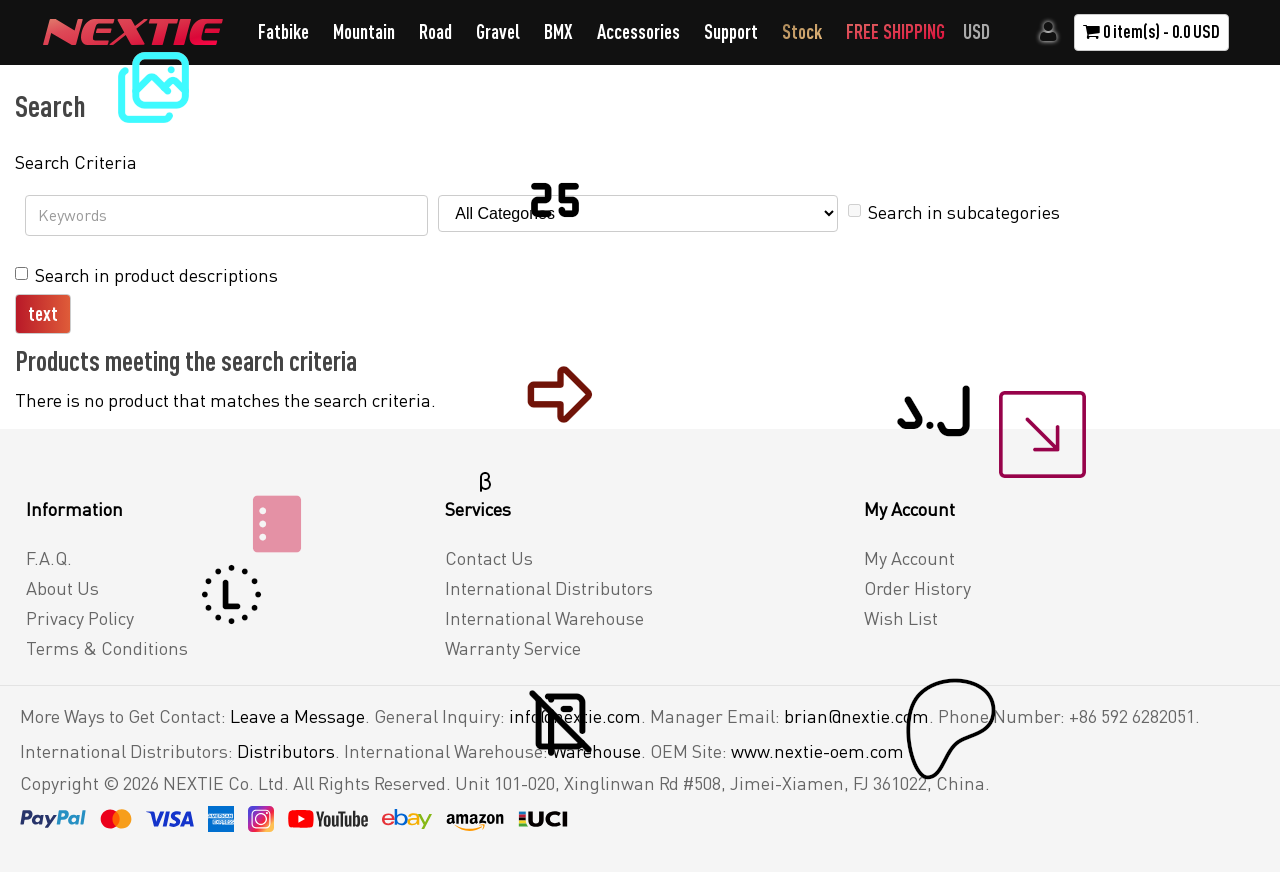 This screenshot has height=872, width=1280. Describe the element at coordinates (485, 481) in the screenshot. I see `indicates a feature in beta testing phase` at that location.